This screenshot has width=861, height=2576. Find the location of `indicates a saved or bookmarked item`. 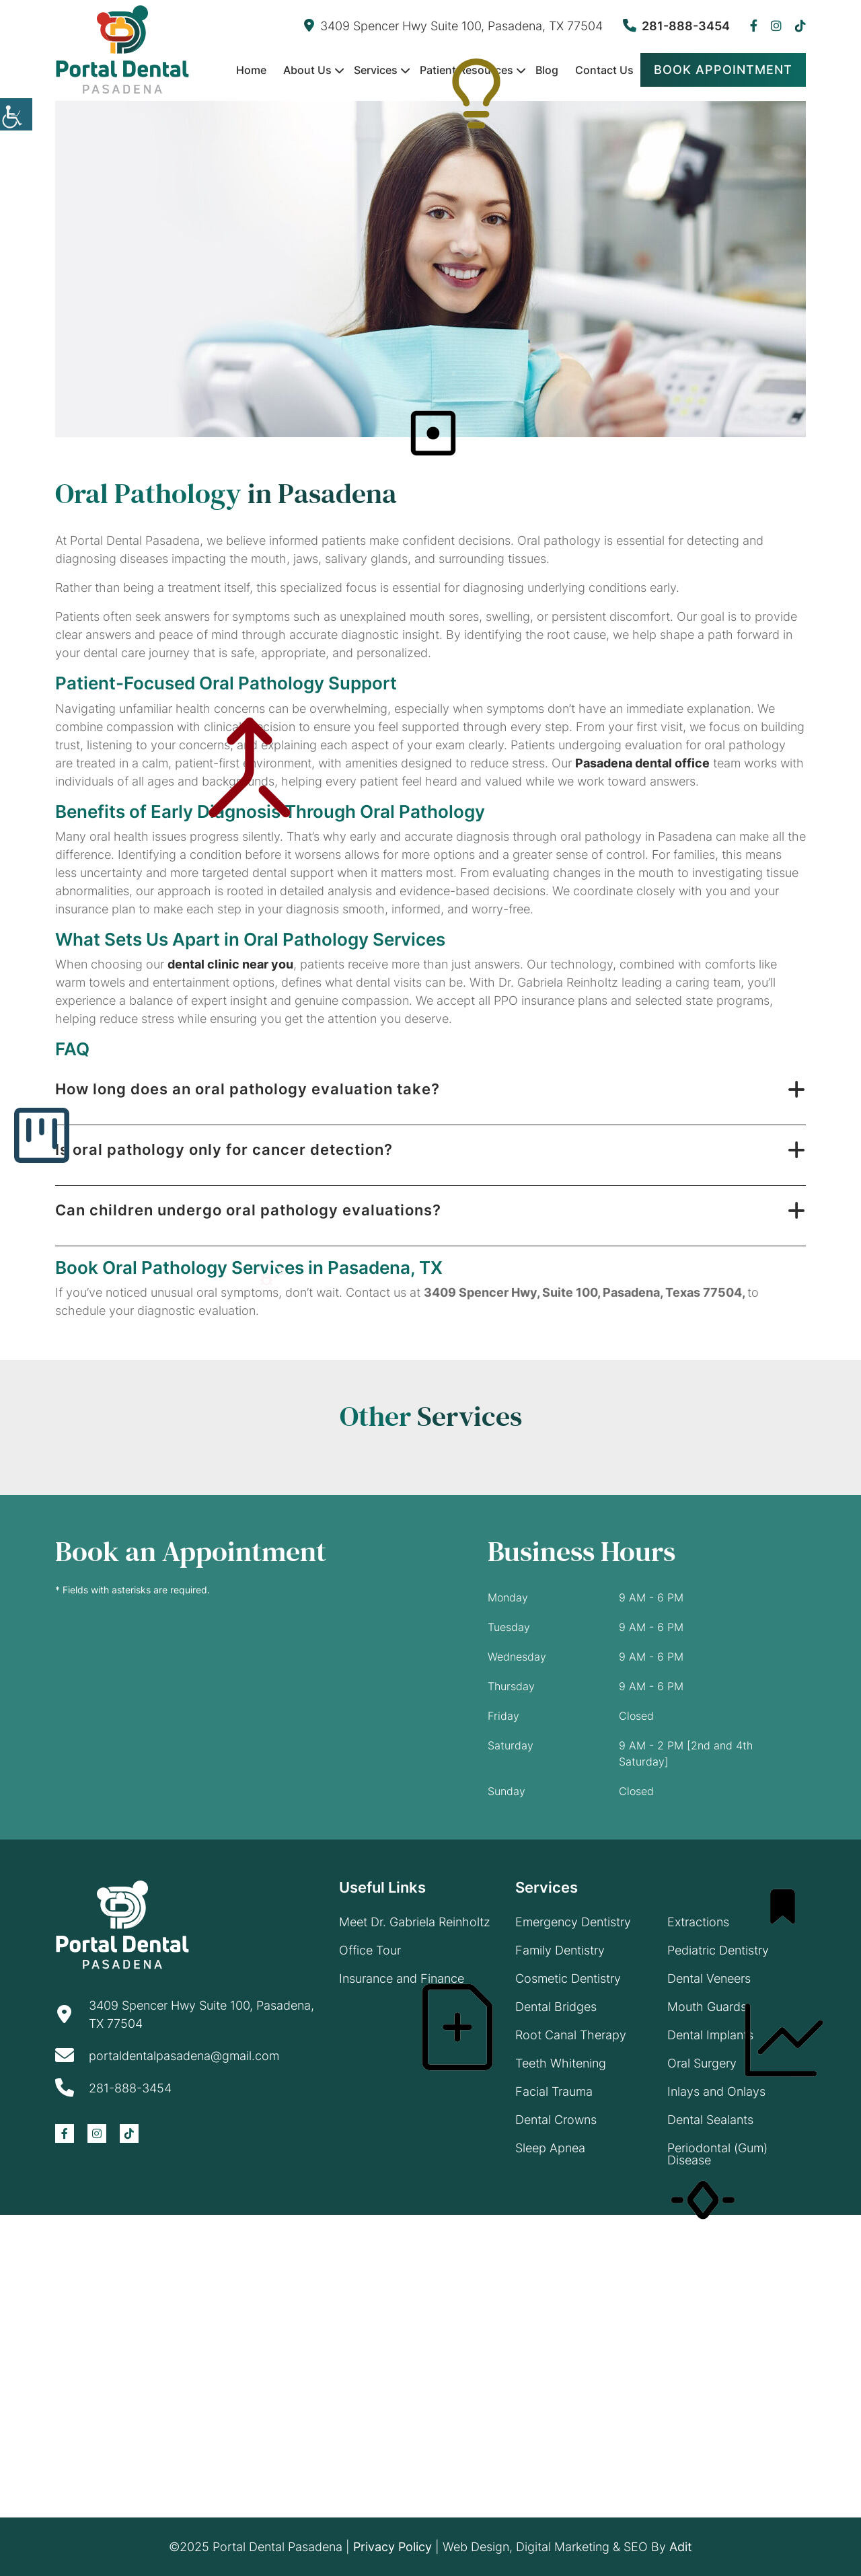

indicates a saved or bookmarked item is located at coordinates (782, 1906).